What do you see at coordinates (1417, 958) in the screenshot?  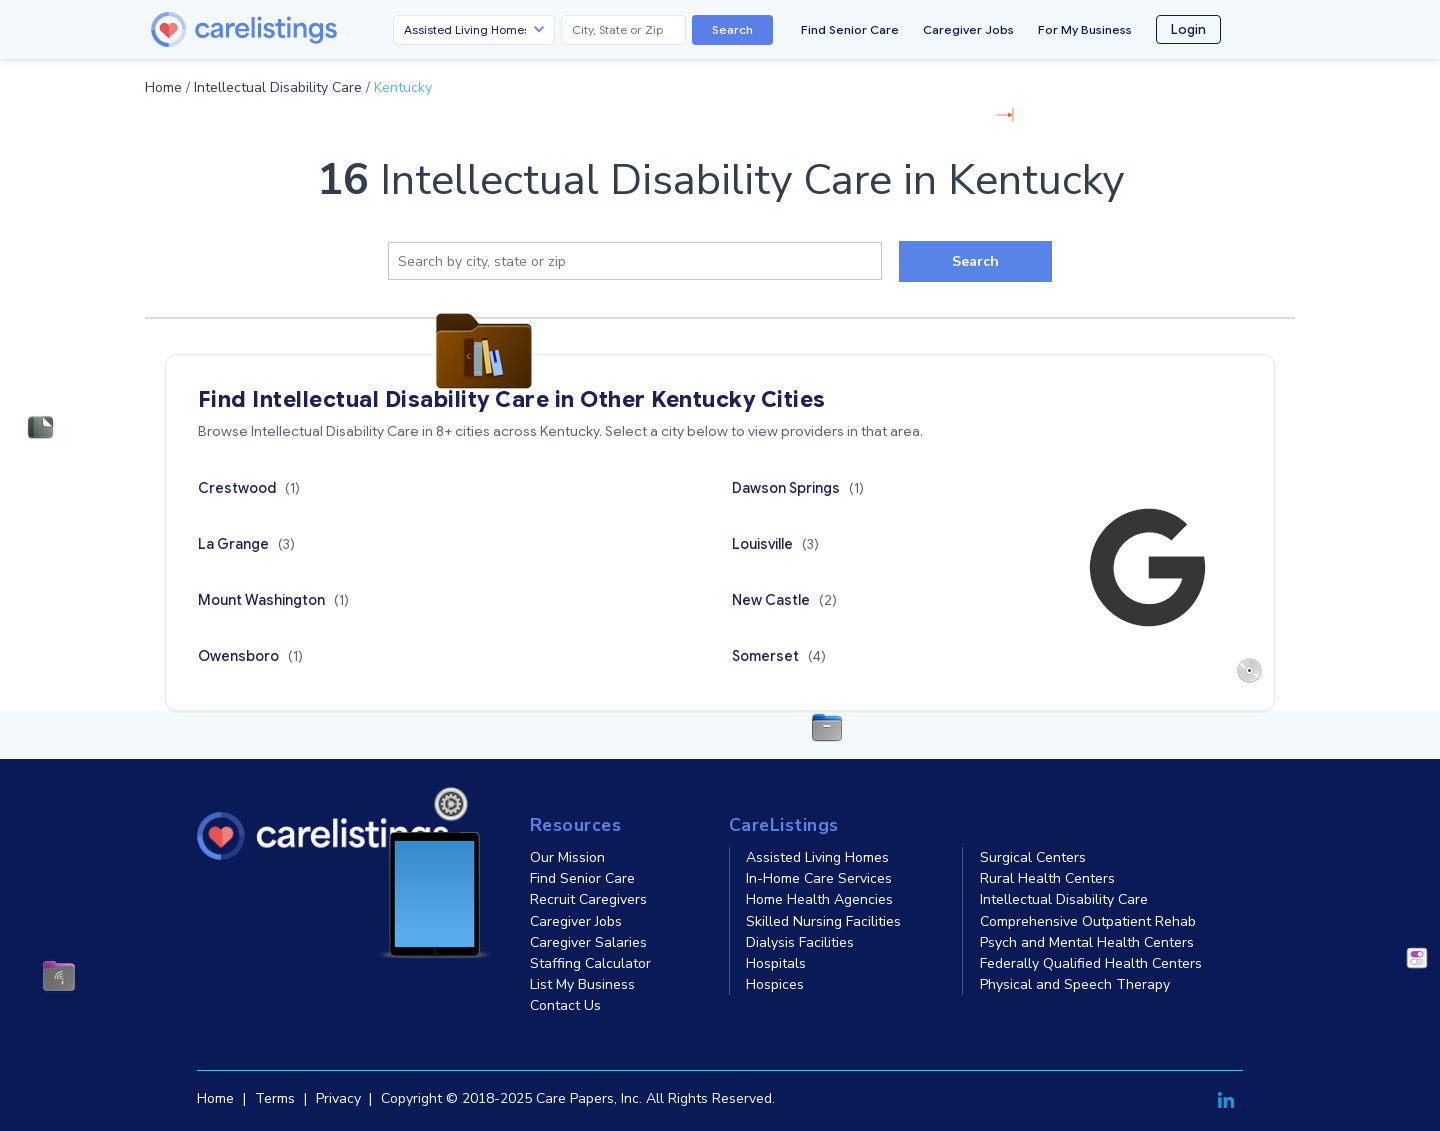 I see `open system settings` at bounding box center [1417, 958].